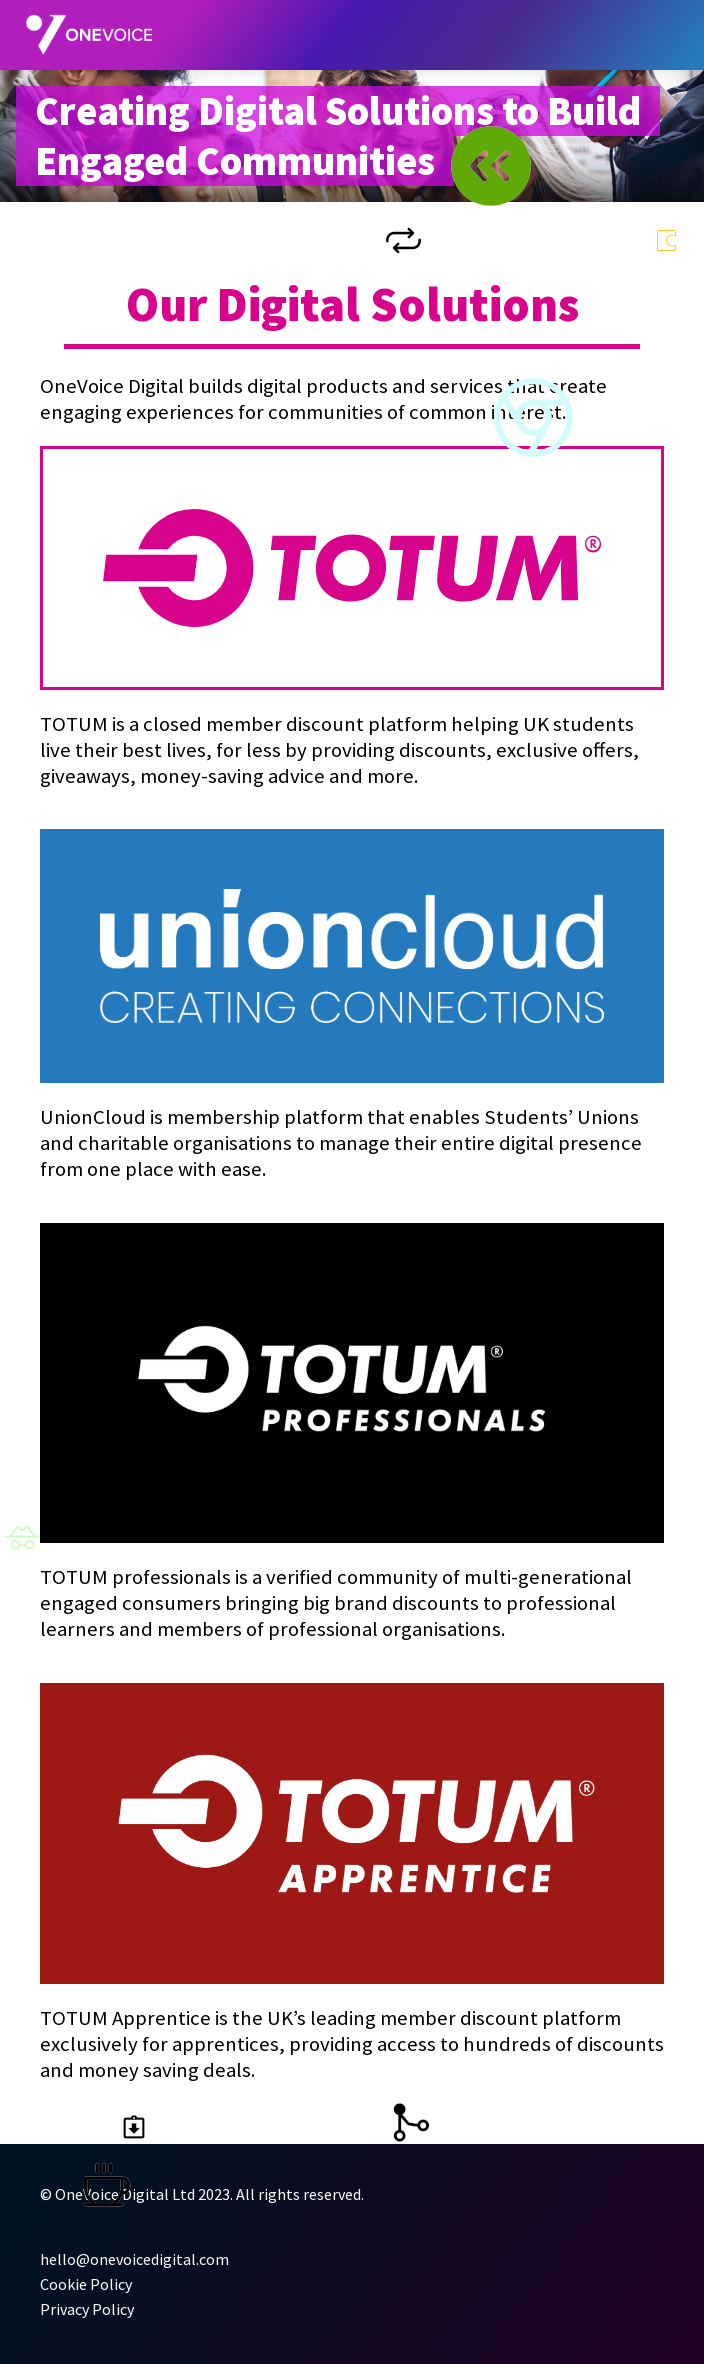 This screenshot has width=704, height=2364. What do you see at coordinates (408, 2122) in the screenshot?
I see `merge branches in version control` at bounding box center [408, 2122].